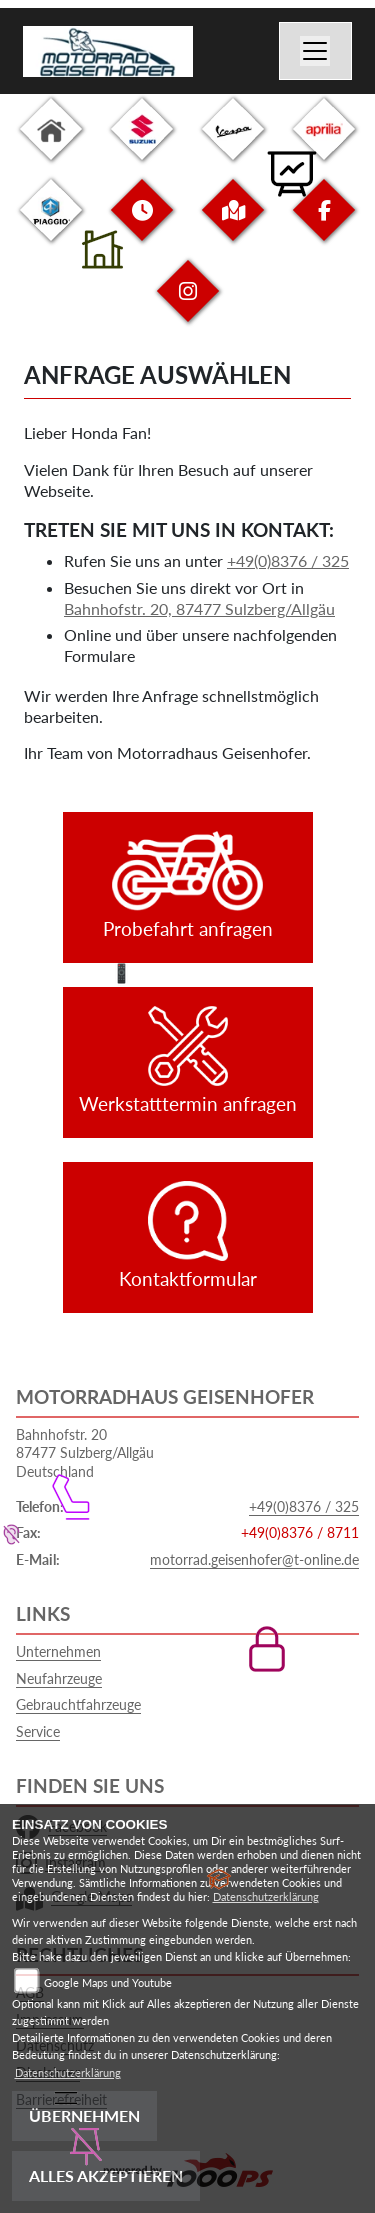 The height and width of the screenshot is (2213, 375). Describe the element at coordinates (11, 1534) in the screenshot. I see `mute audio or disable sound` at that location.